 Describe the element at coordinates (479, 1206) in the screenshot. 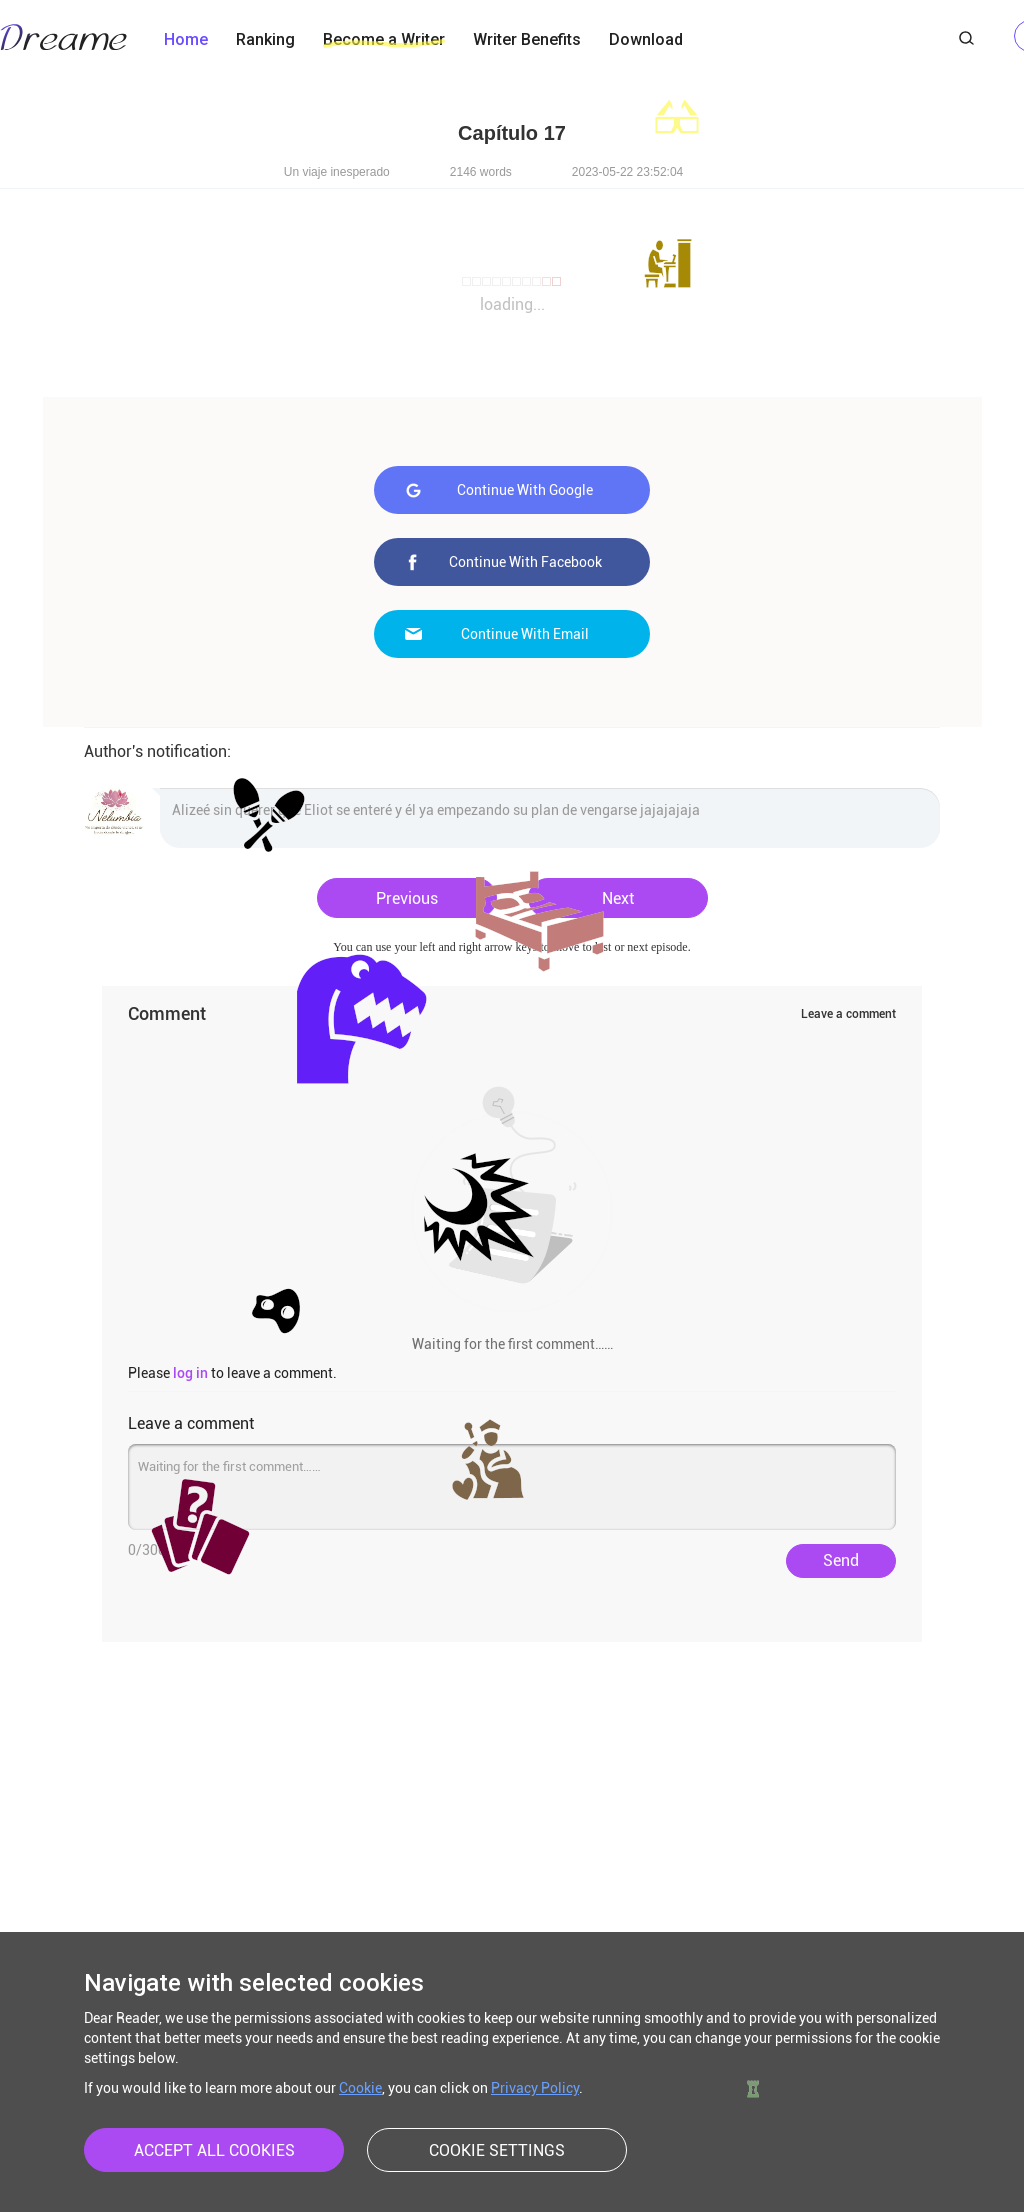

I see `indicates electrical or energy surge event` at that location.